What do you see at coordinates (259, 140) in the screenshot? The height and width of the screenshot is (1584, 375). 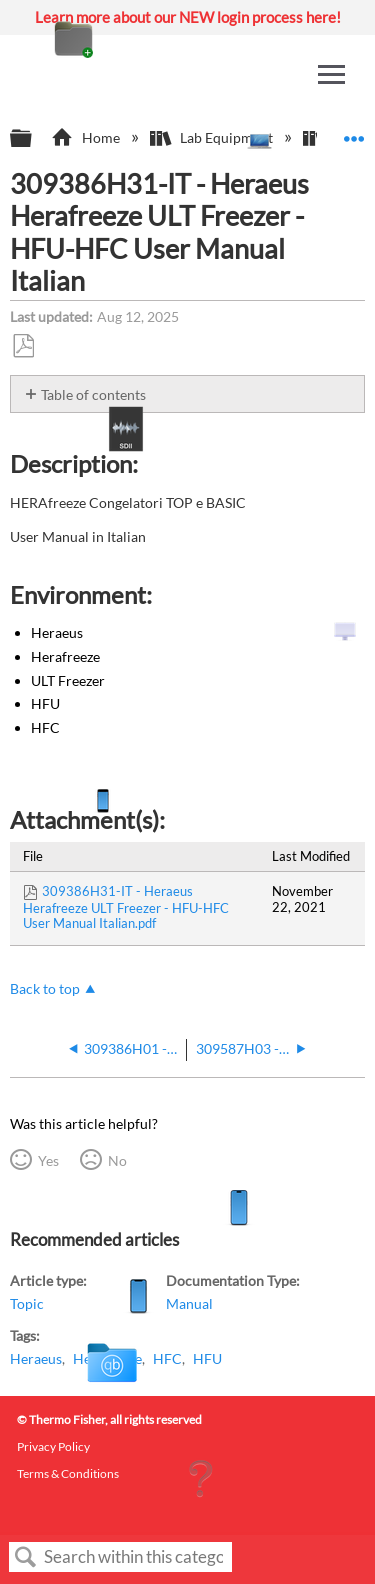 I see `represents a PowerBook G4 Titanium device` at bounding box center [259, 140].